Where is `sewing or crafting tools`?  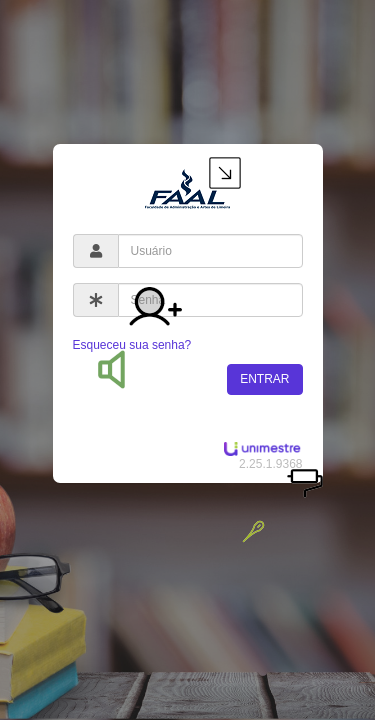
sewing or crafting tools is located at coordinates (253, 531).